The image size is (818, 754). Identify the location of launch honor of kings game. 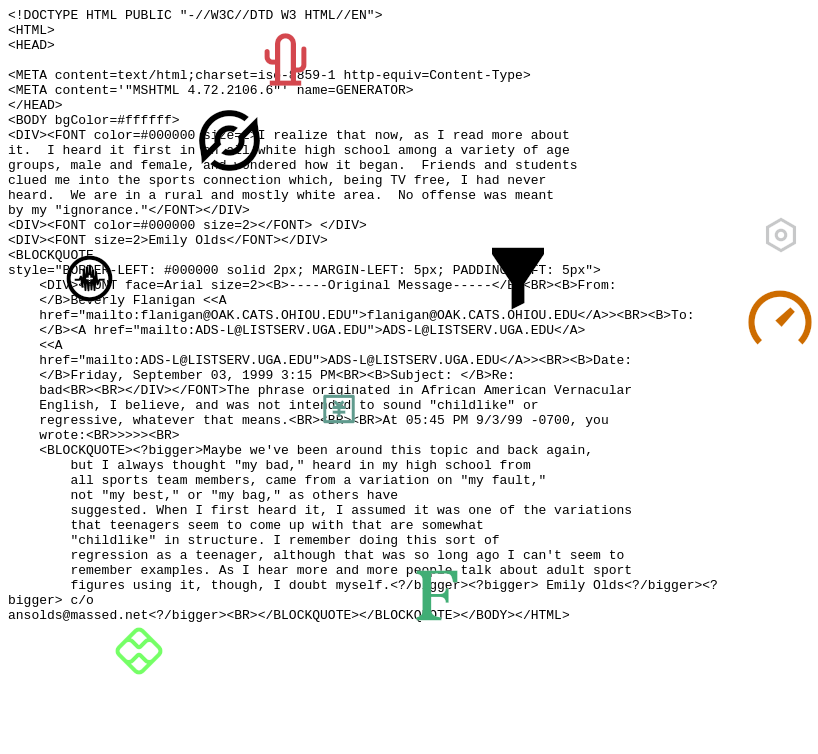
(229, 140).